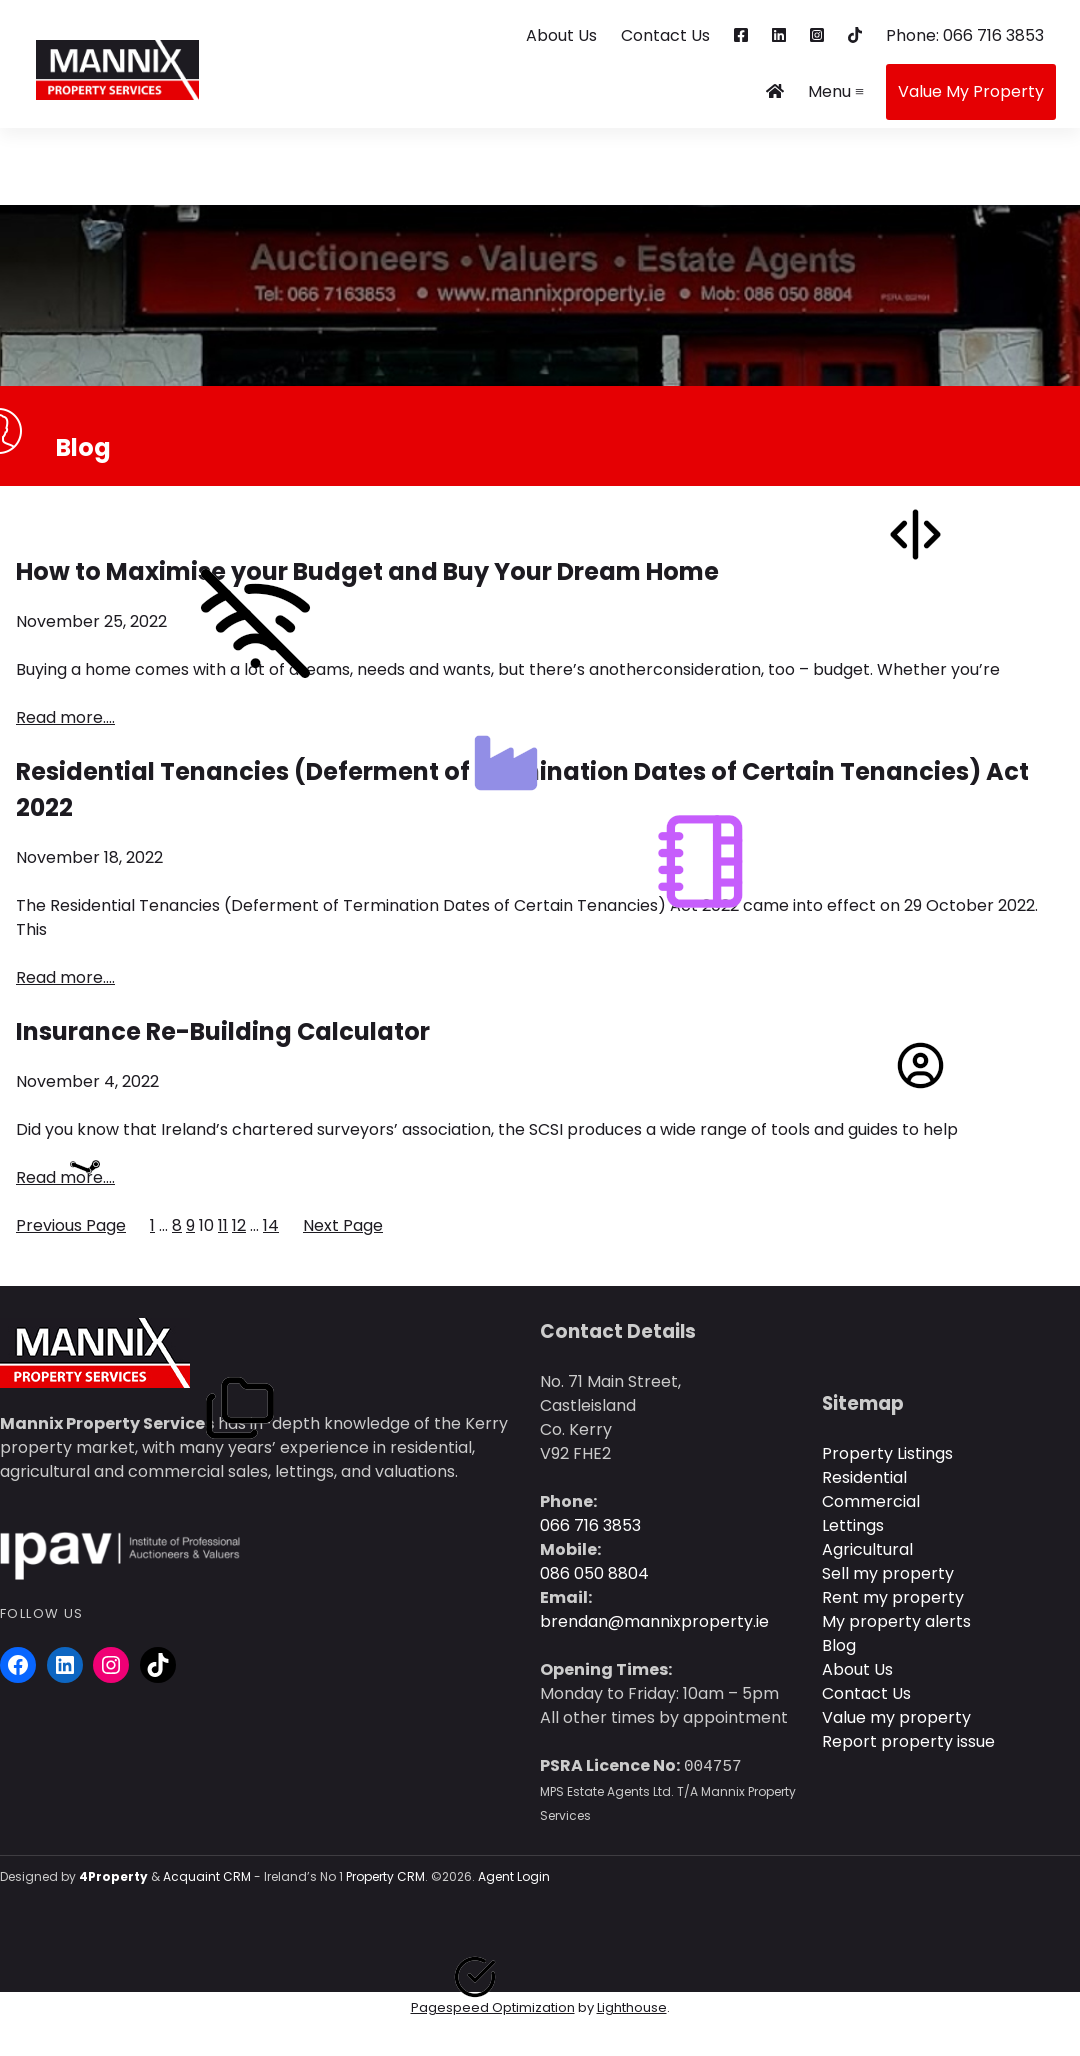 The width and height of the screenshot is (1080, 2056). Describe the element at coordinates (915, 534) in the screenshot. I see `insert a vertical divider between elements` at that location.